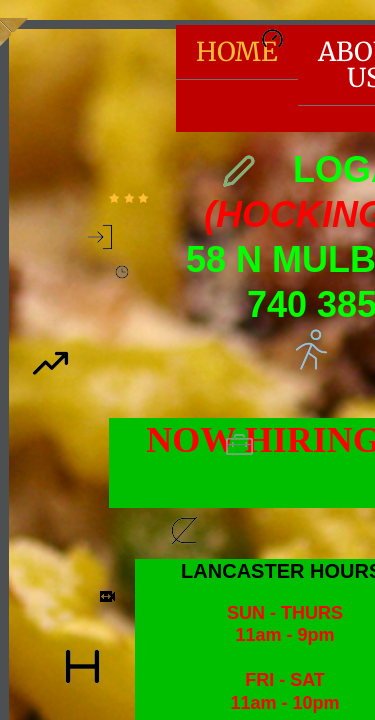 This screenshot has width=375, height=720. I want to click on indicates a set is not a subset of another in mathematical notation, so click(184, 530).